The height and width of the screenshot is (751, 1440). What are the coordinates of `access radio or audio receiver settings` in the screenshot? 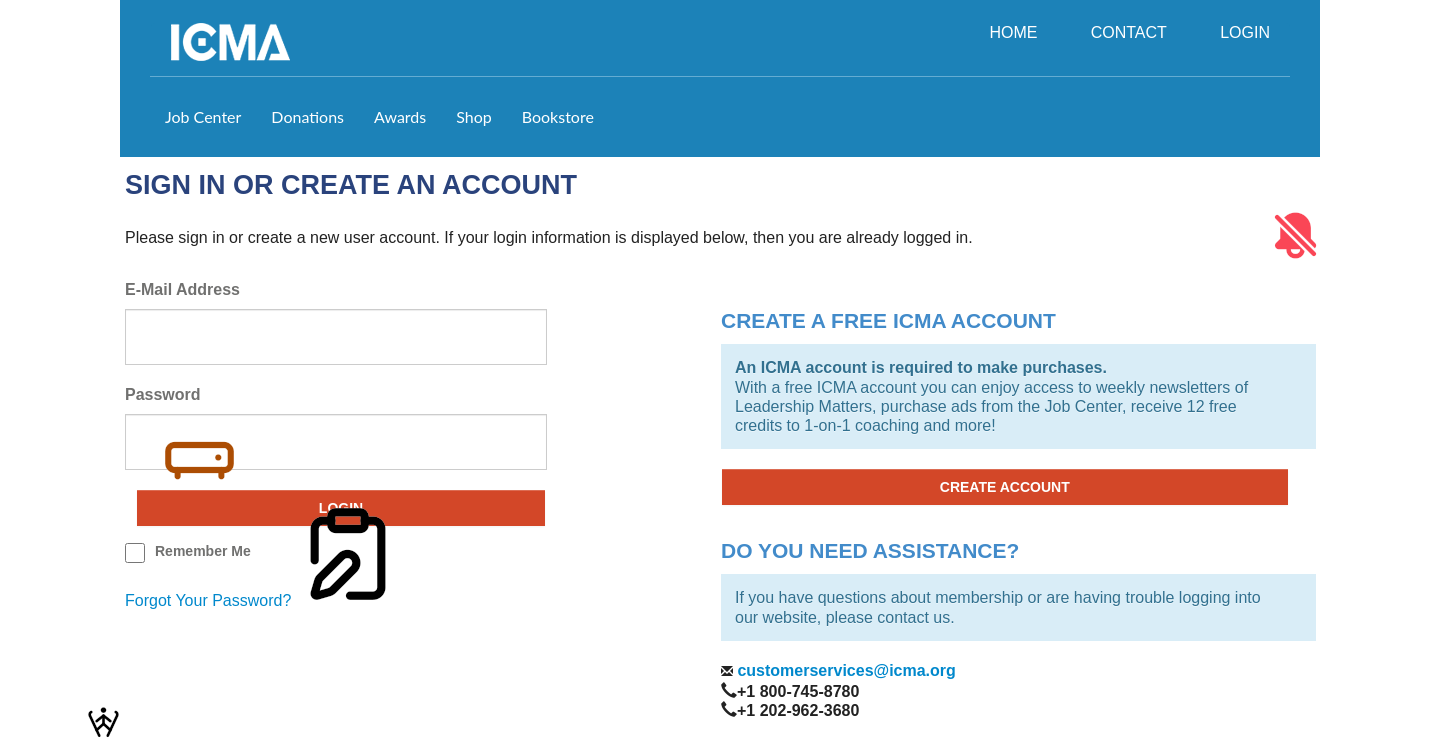 It's located at (199, 457).